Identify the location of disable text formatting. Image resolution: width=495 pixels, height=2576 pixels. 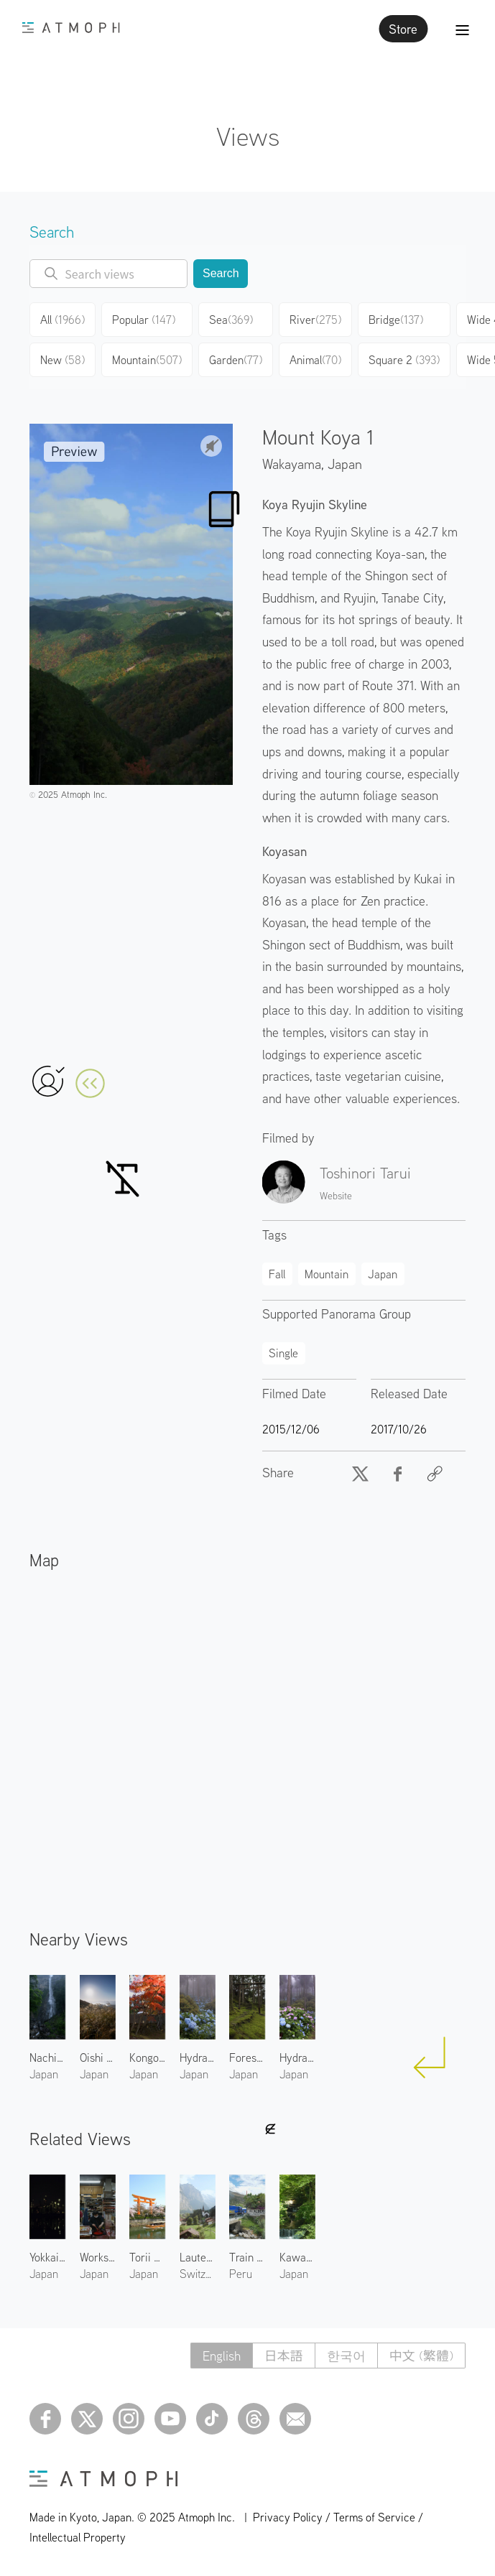
(122, 1178).